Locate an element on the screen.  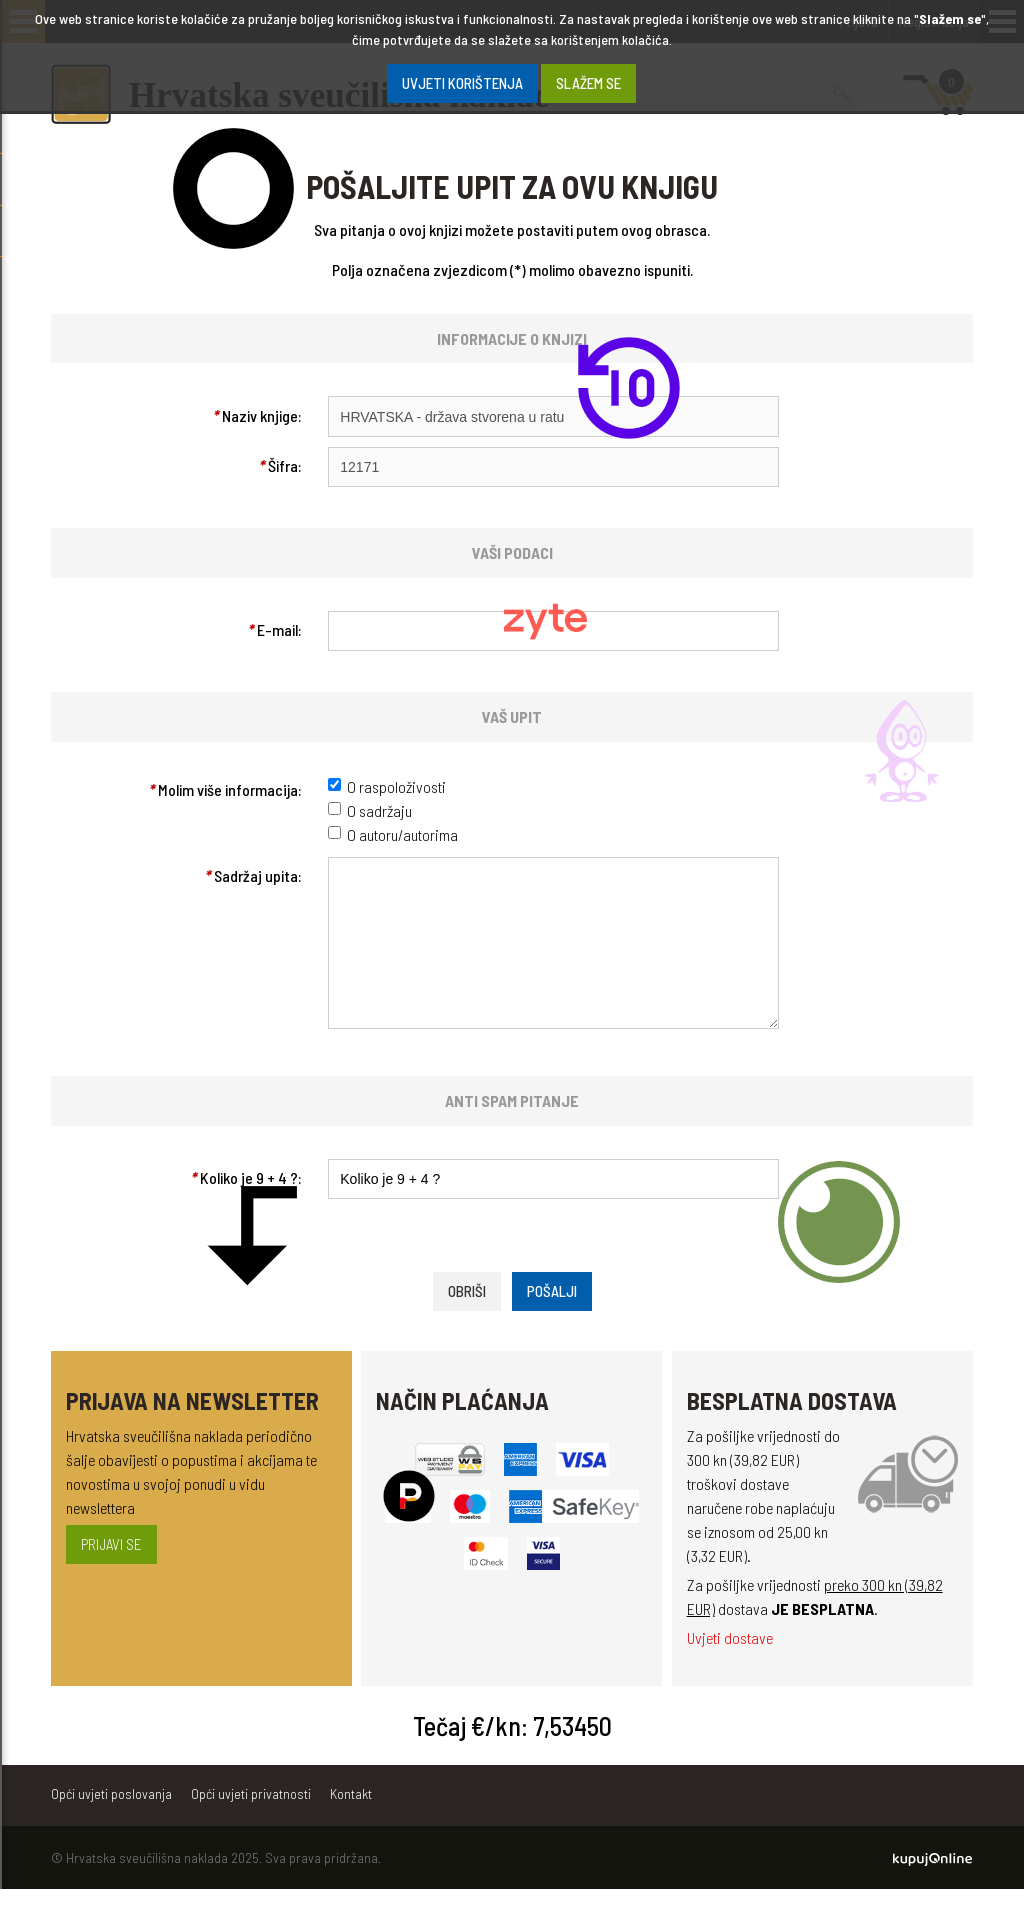
Zyte company logo is located at coordinates (545, 621).